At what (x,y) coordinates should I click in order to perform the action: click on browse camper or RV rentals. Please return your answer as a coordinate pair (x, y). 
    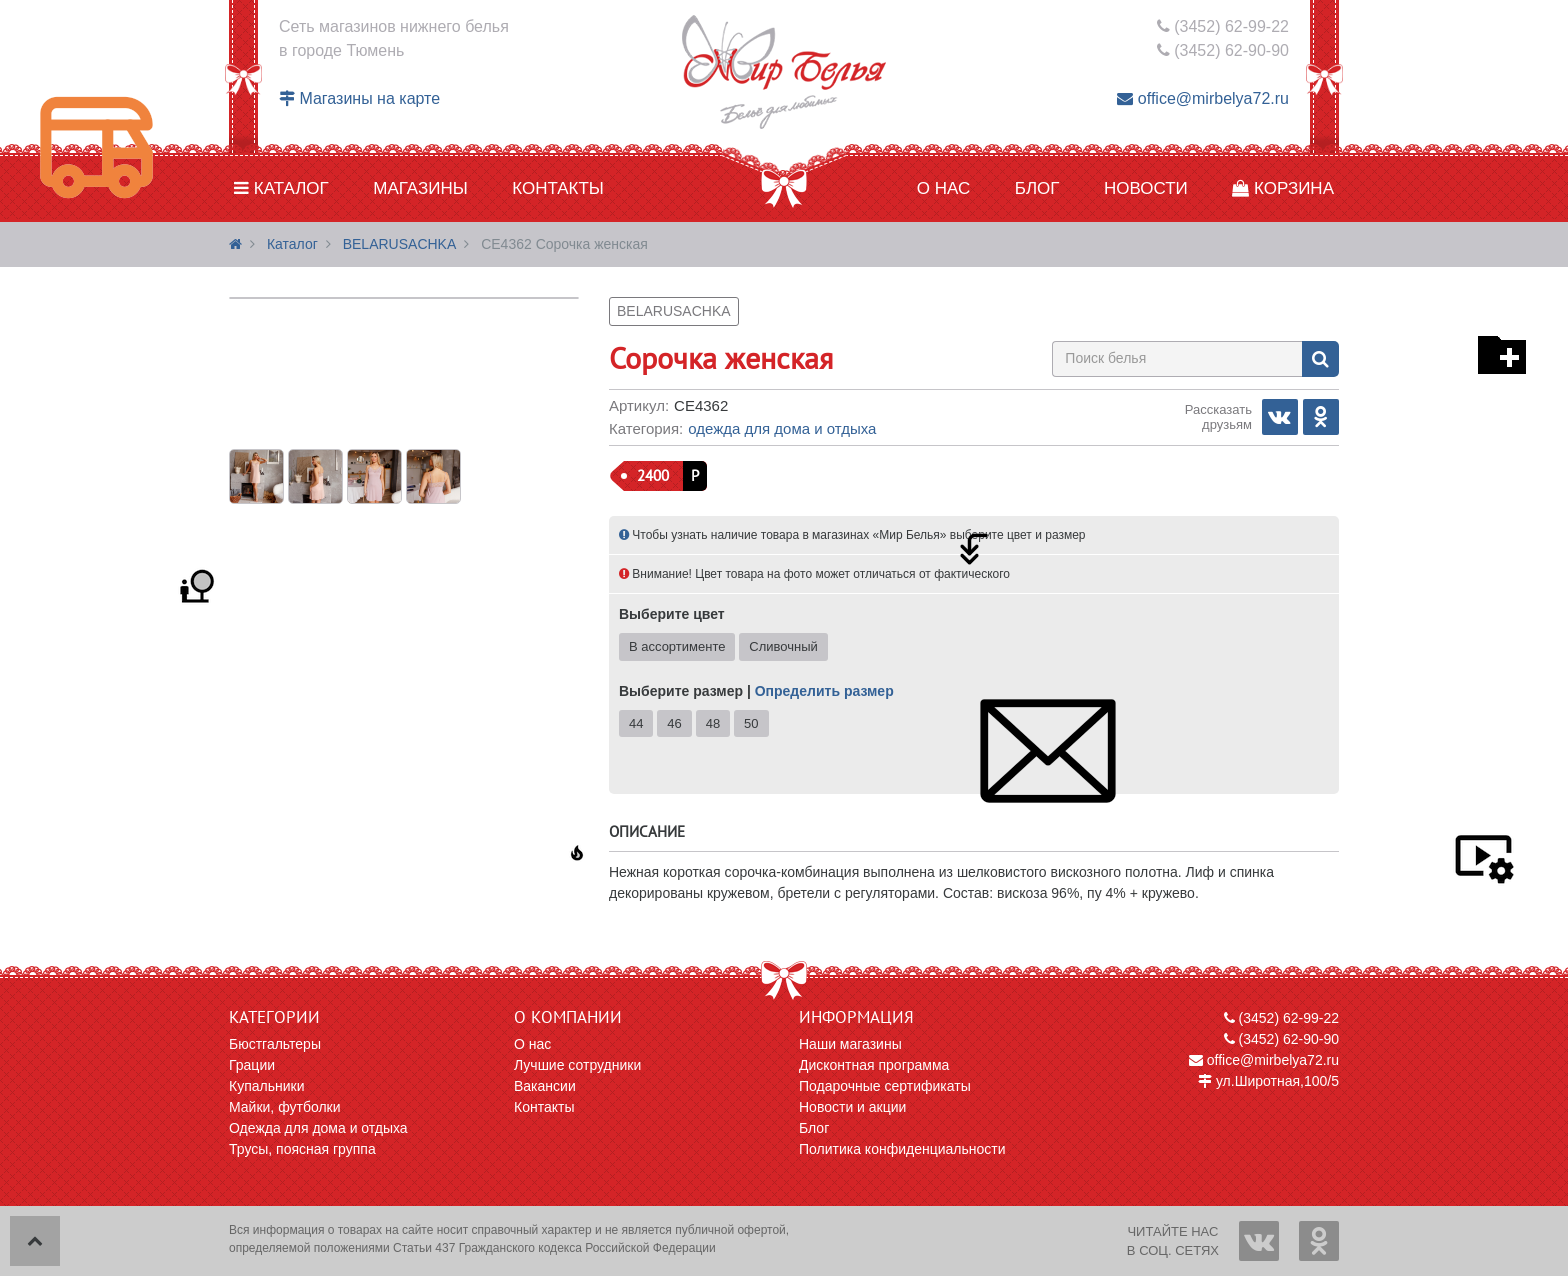
    Looking at the image, I should click on (96, 147).